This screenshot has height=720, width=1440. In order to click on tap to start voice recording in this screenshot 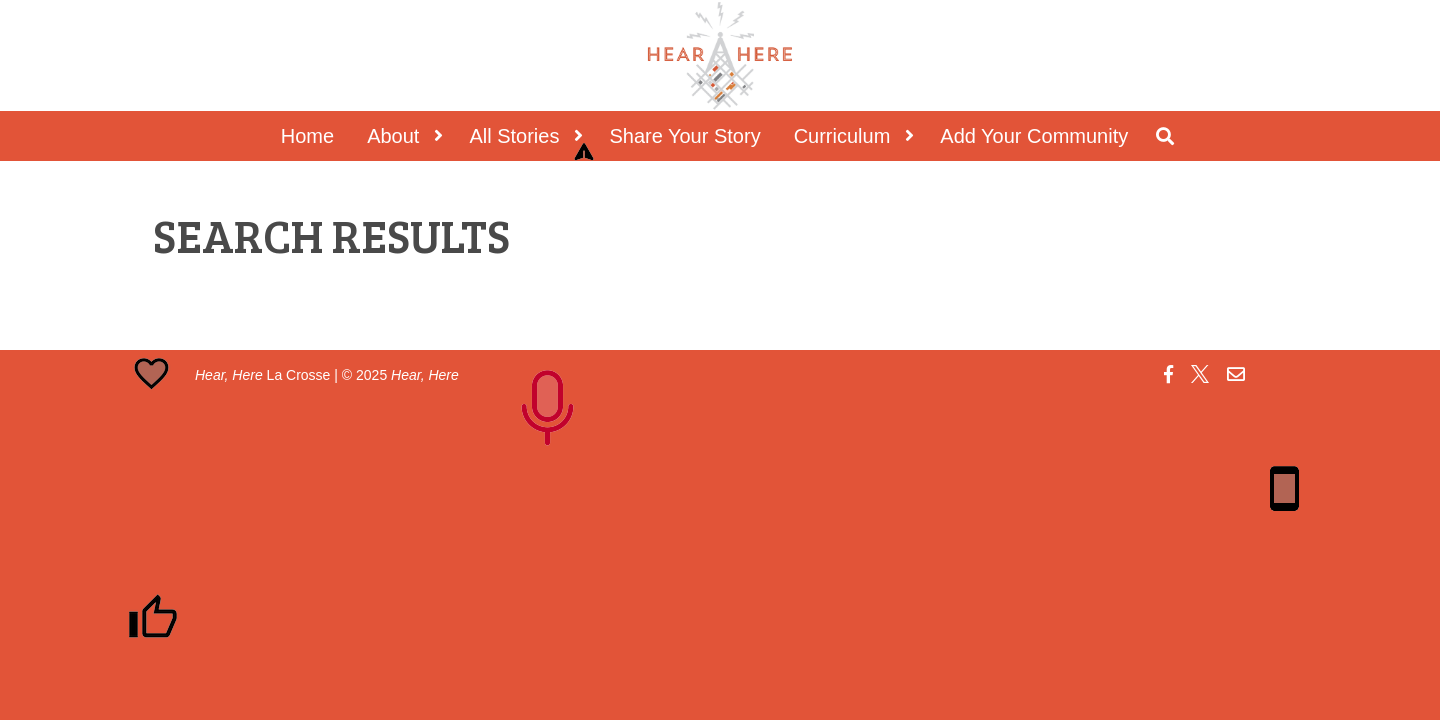, I will do `click(547, 406)`.